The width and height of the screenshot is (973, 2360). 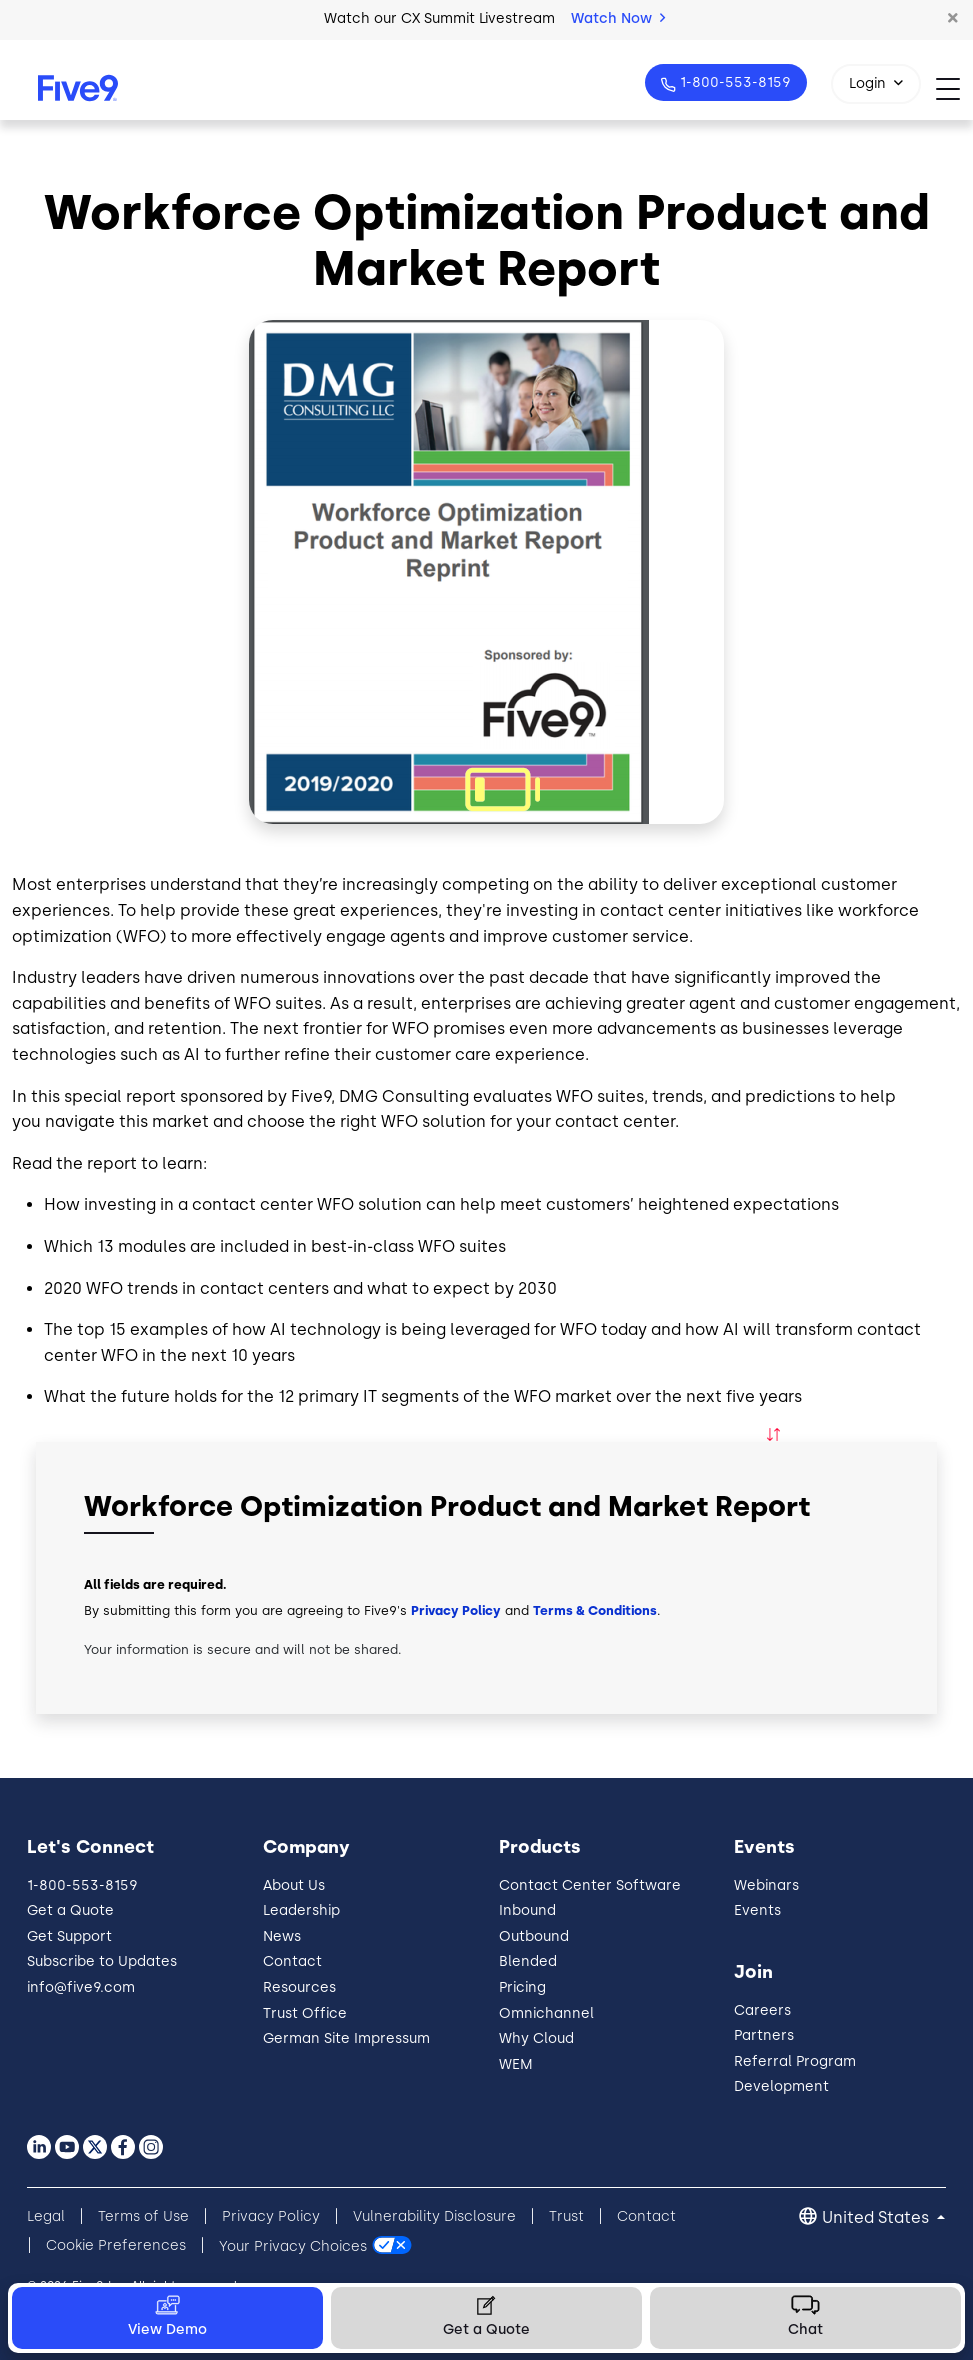 What do you see at coordinates (501, 789) in the screenshot?
I see `indicates low battery status` at bounding box center [501, 789].